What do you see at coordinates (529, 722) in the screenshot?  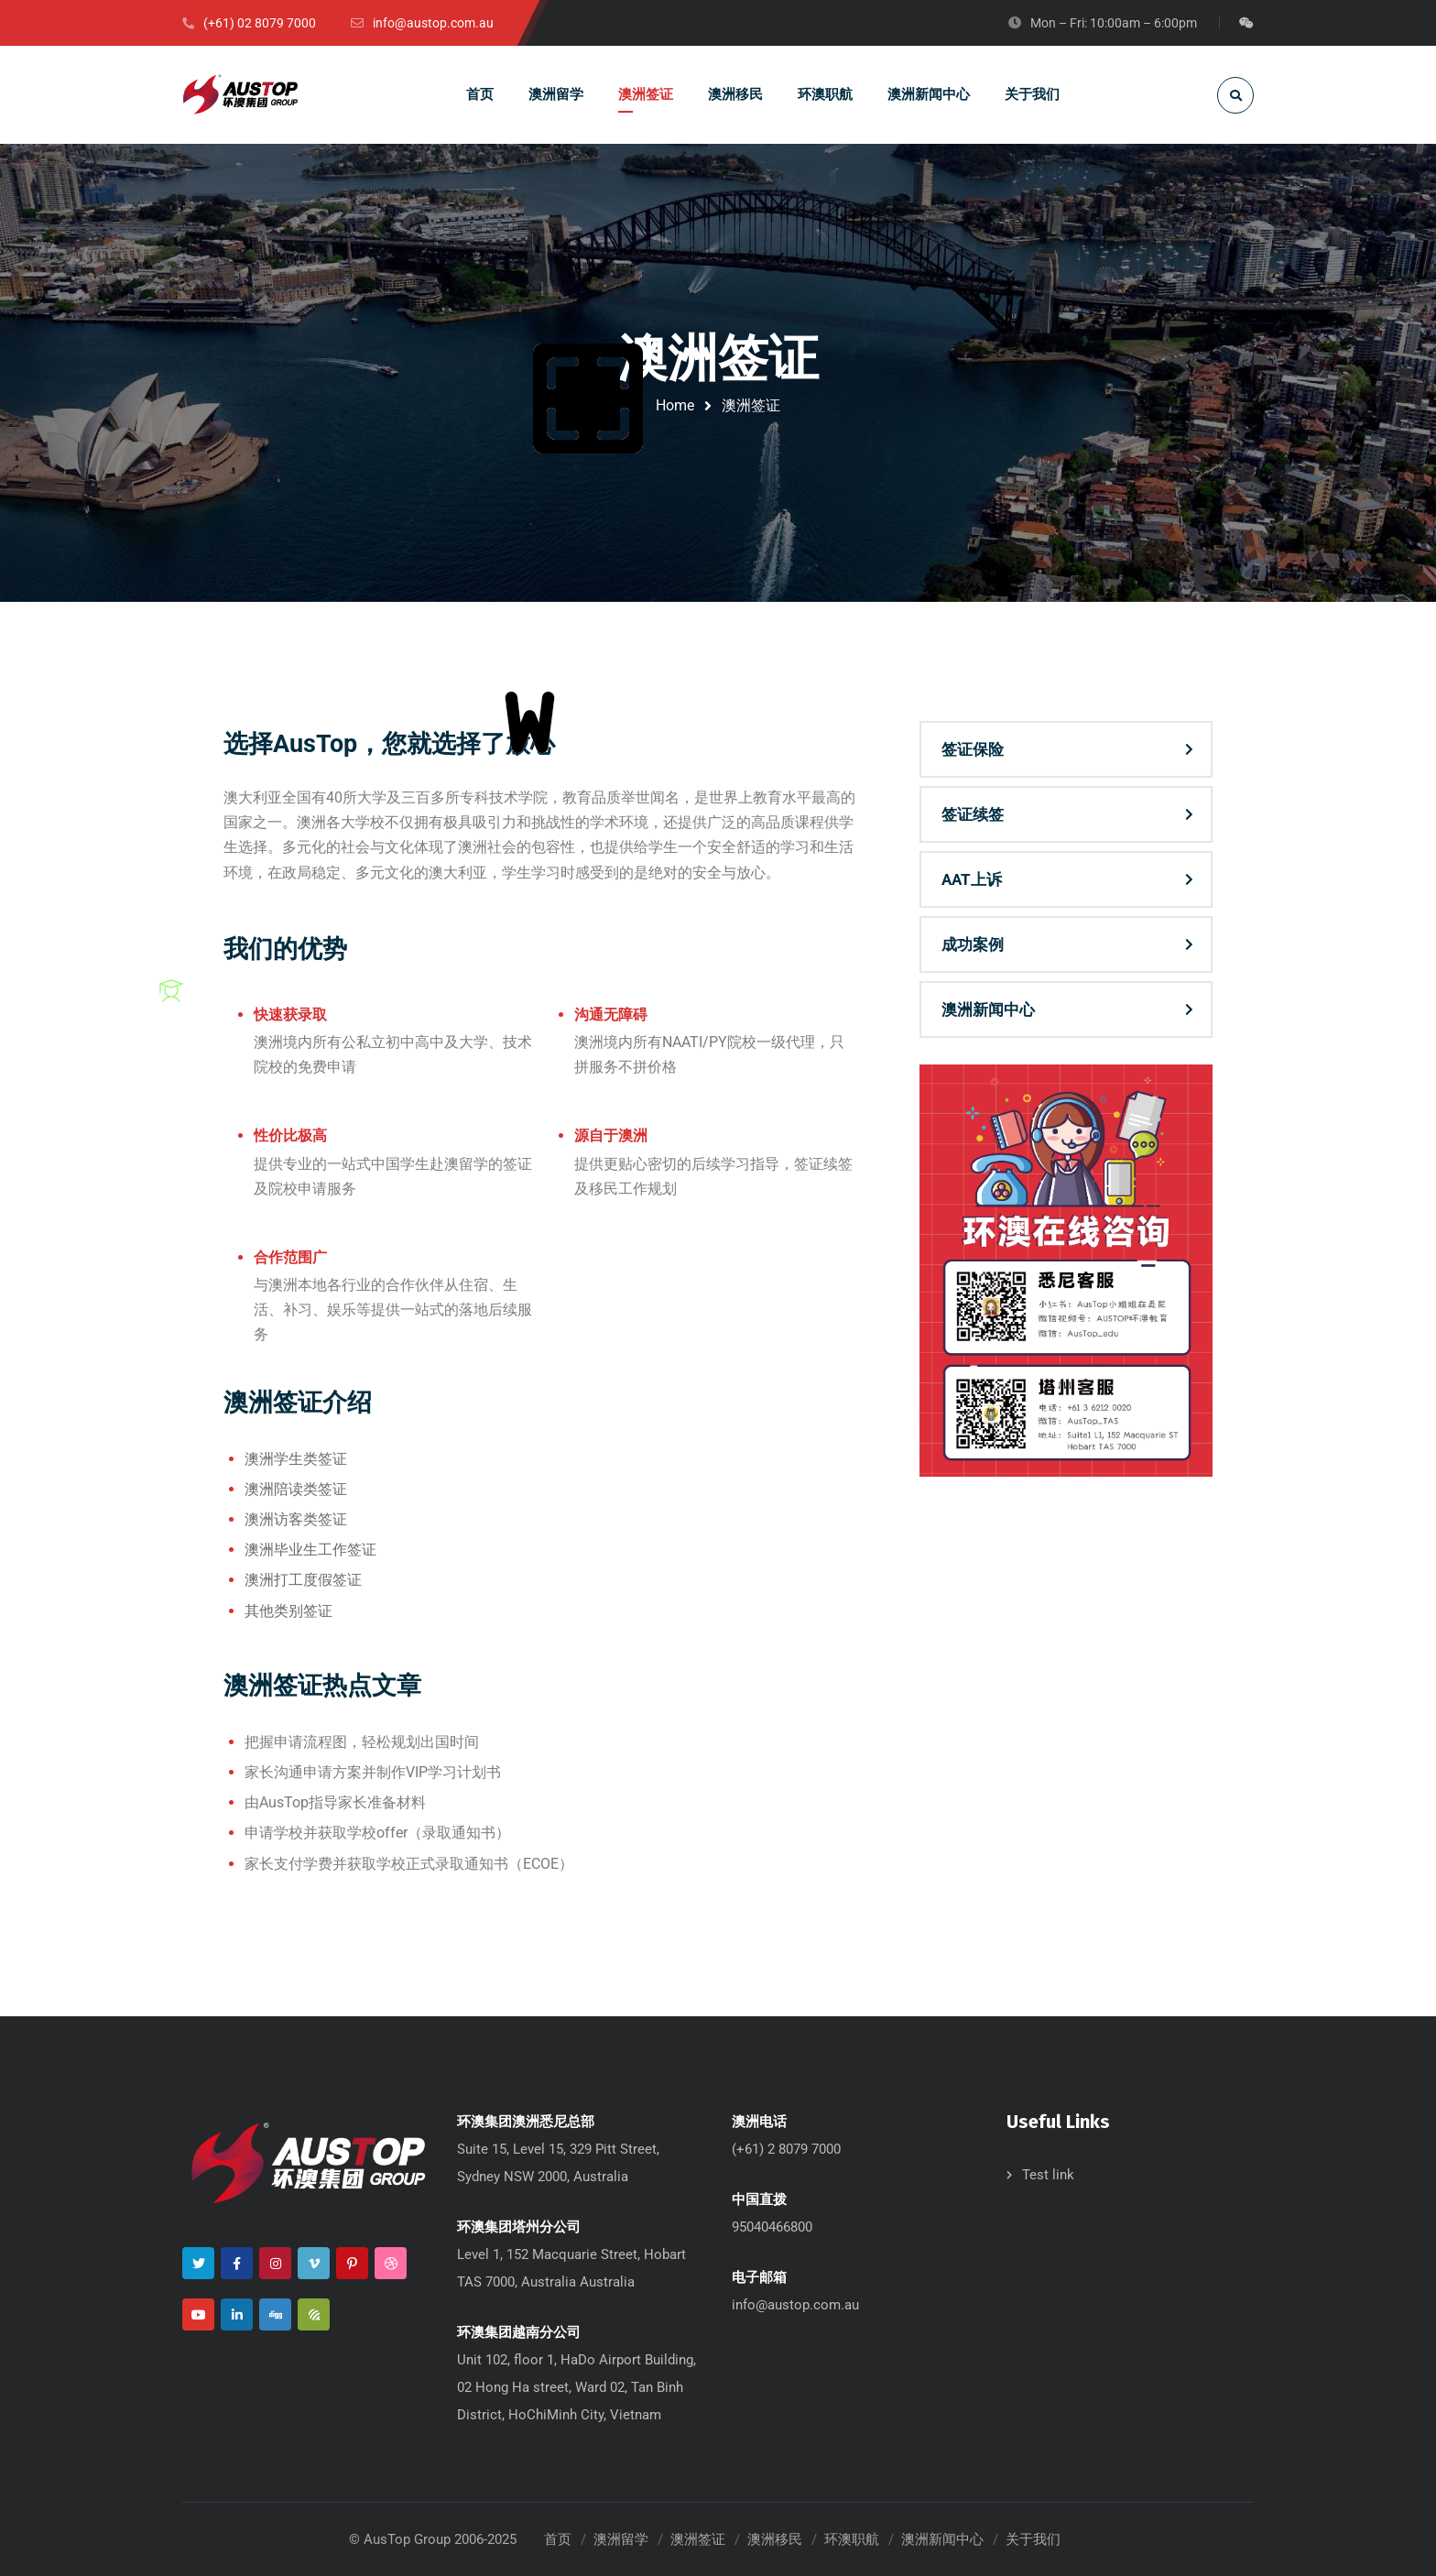 I see `indicates a word or text-related feature` at bounding box center [529, 722].